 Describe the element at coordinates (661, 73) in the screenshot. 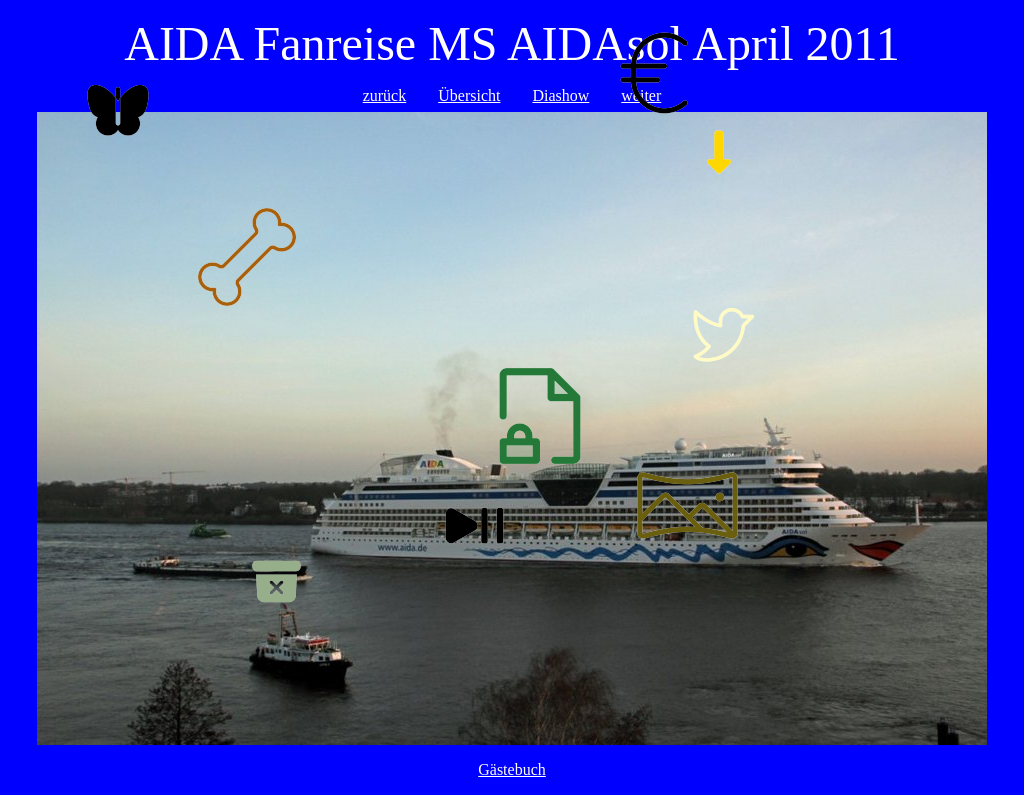

I see `view or select euro currency` at that location.